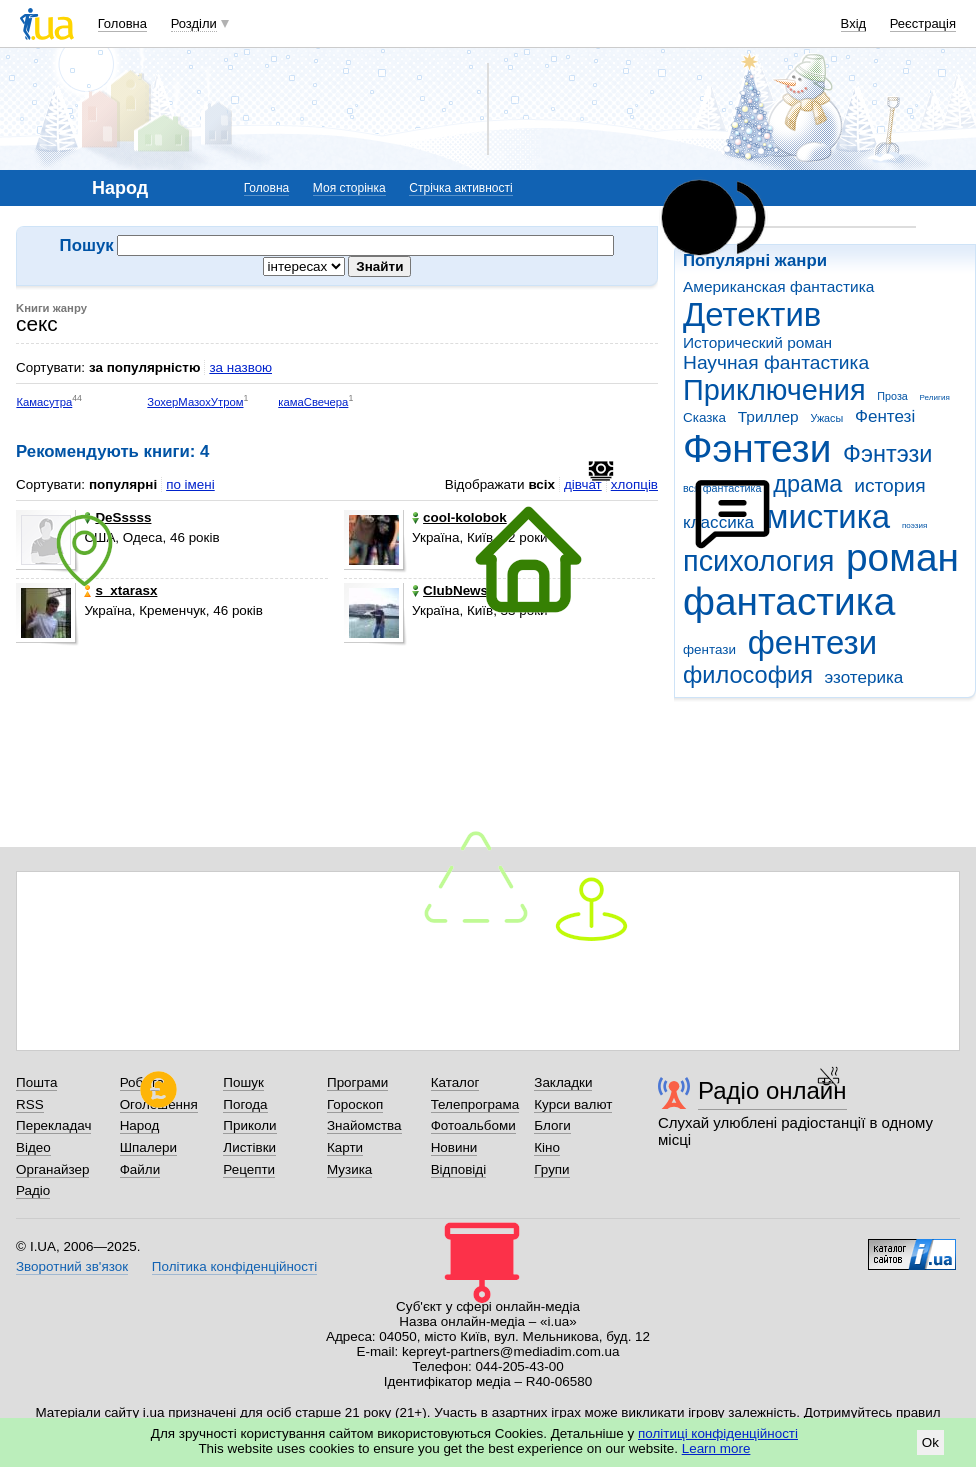  What do you see at coordinates (158, 1089) in the screenshot?
I see `view amount in British pounds` at bounding box center [158, 1089].